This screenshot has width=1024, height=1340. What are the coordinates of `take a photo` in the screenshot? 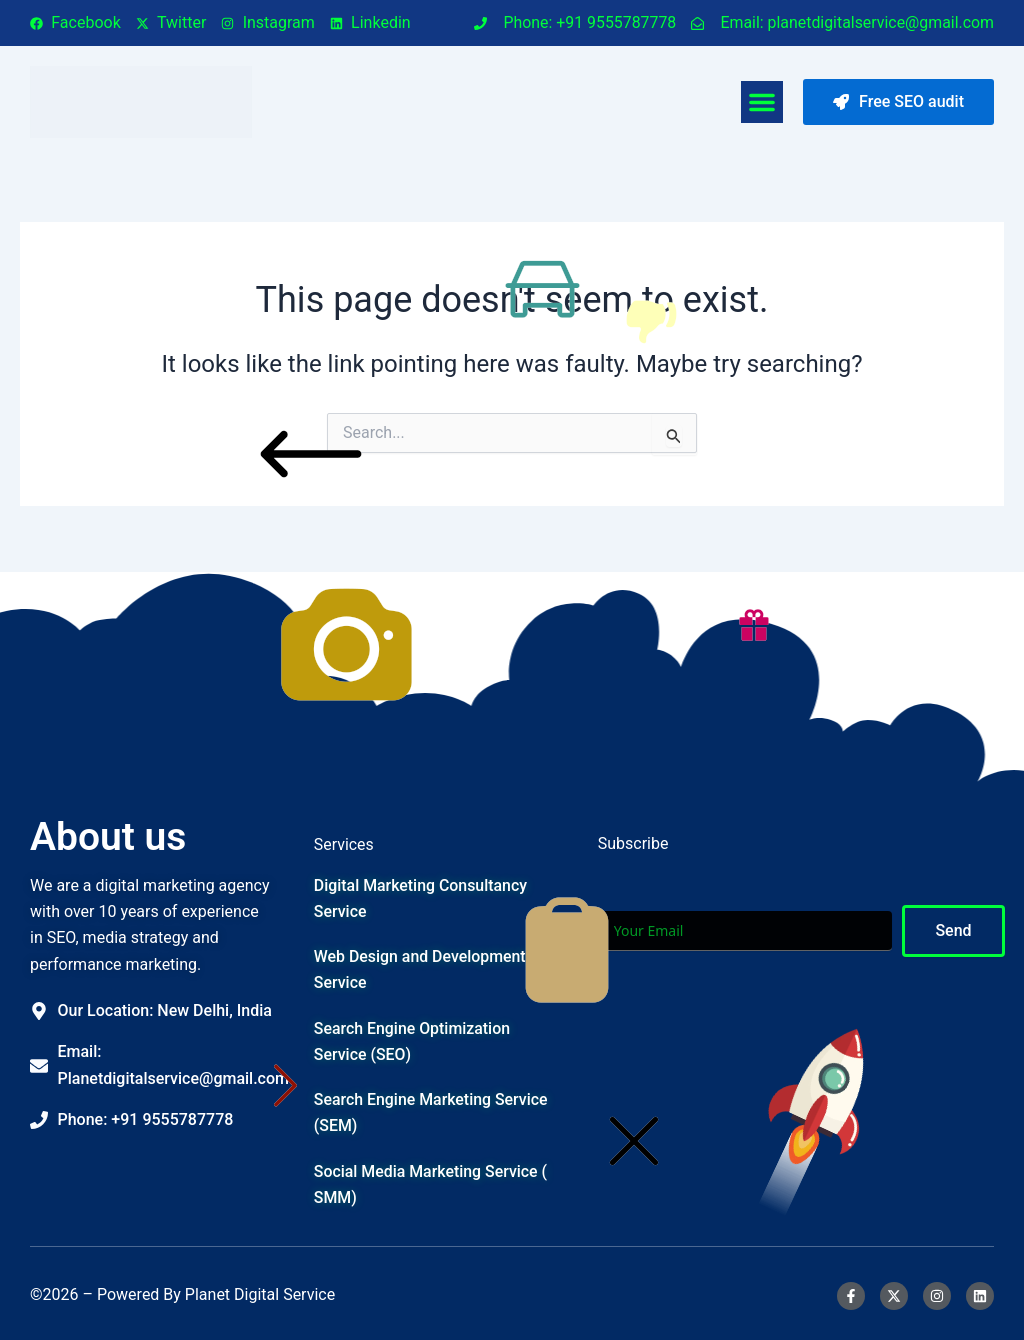 It's located at (346, 644).